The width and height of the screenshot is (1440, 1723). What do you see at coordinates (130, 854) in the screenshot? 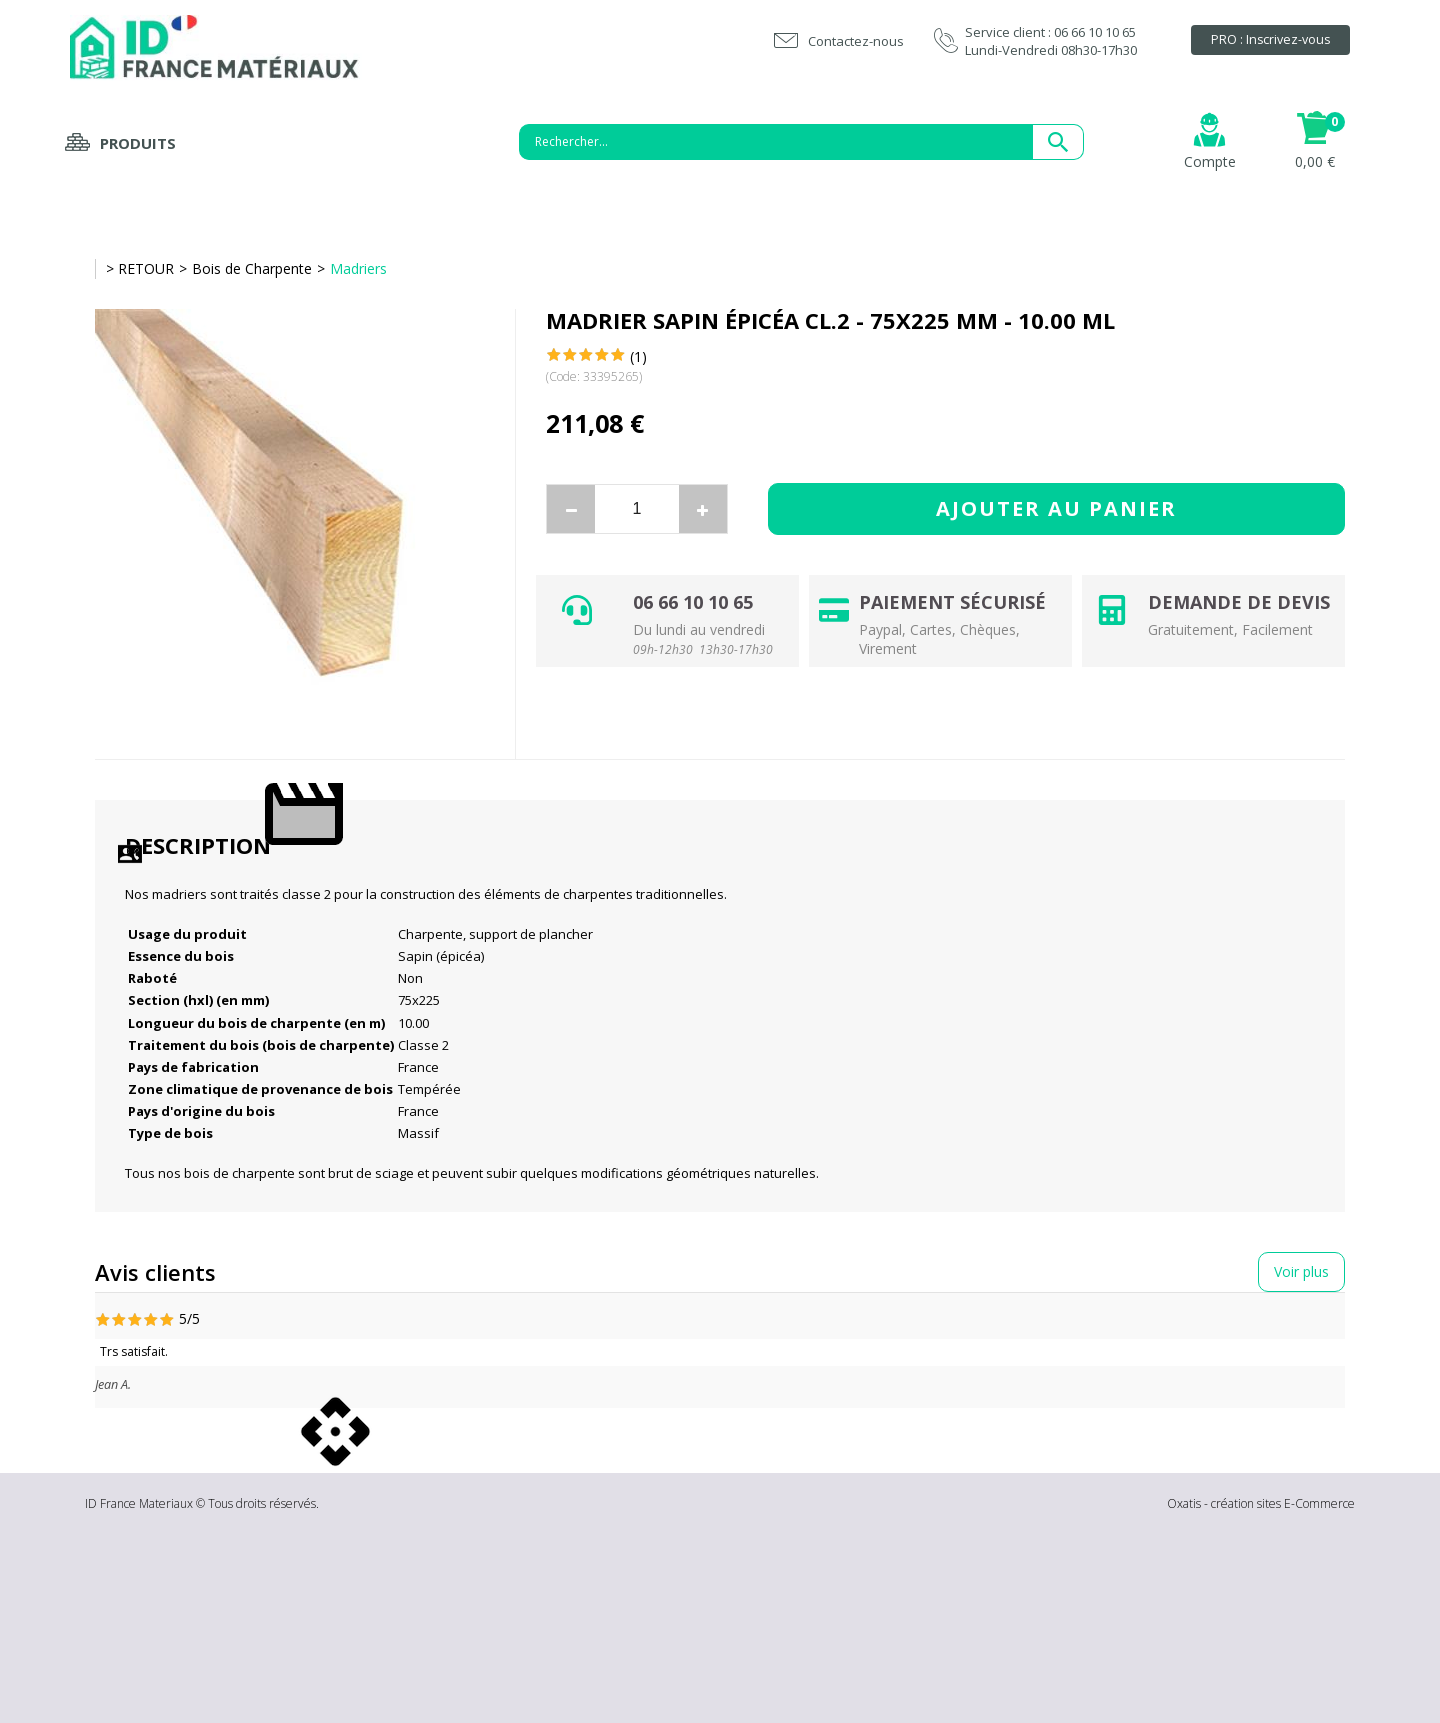
I see `call a contact from your address book` at bounding box center [130, 854].